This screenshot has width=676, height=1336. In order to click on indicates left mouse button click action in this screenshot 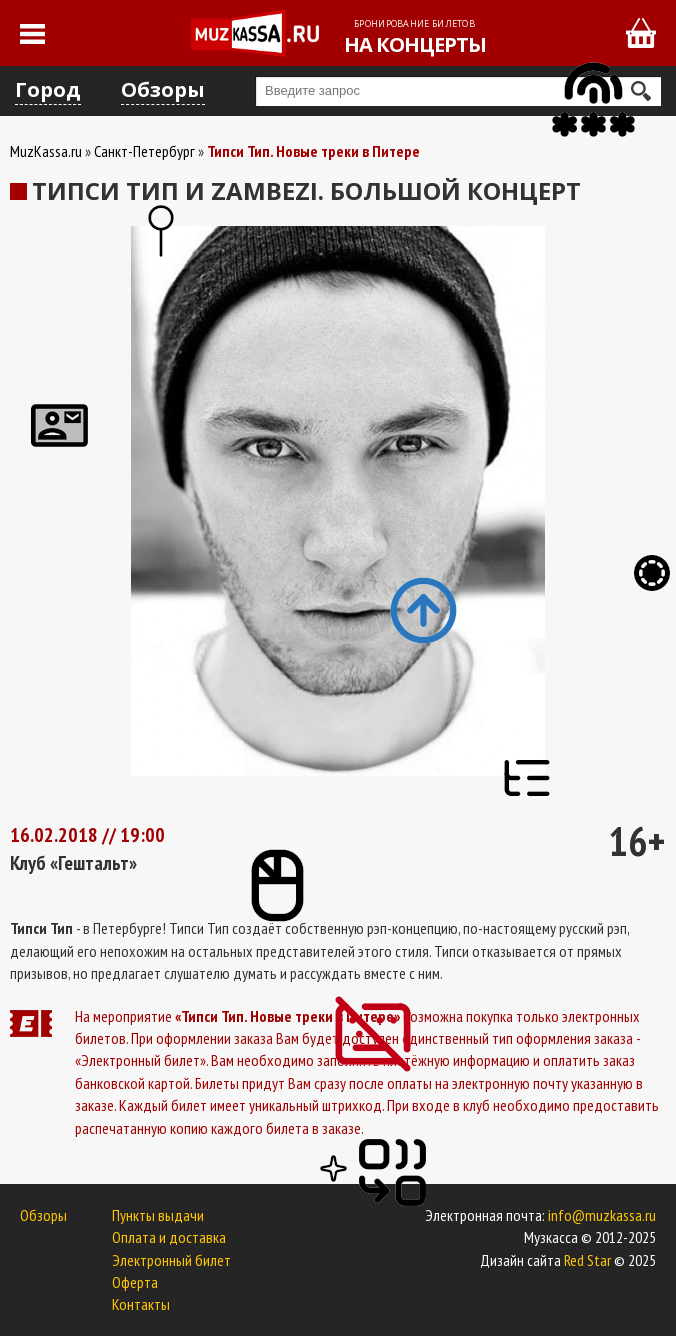, I will do `click(277, 885)`.